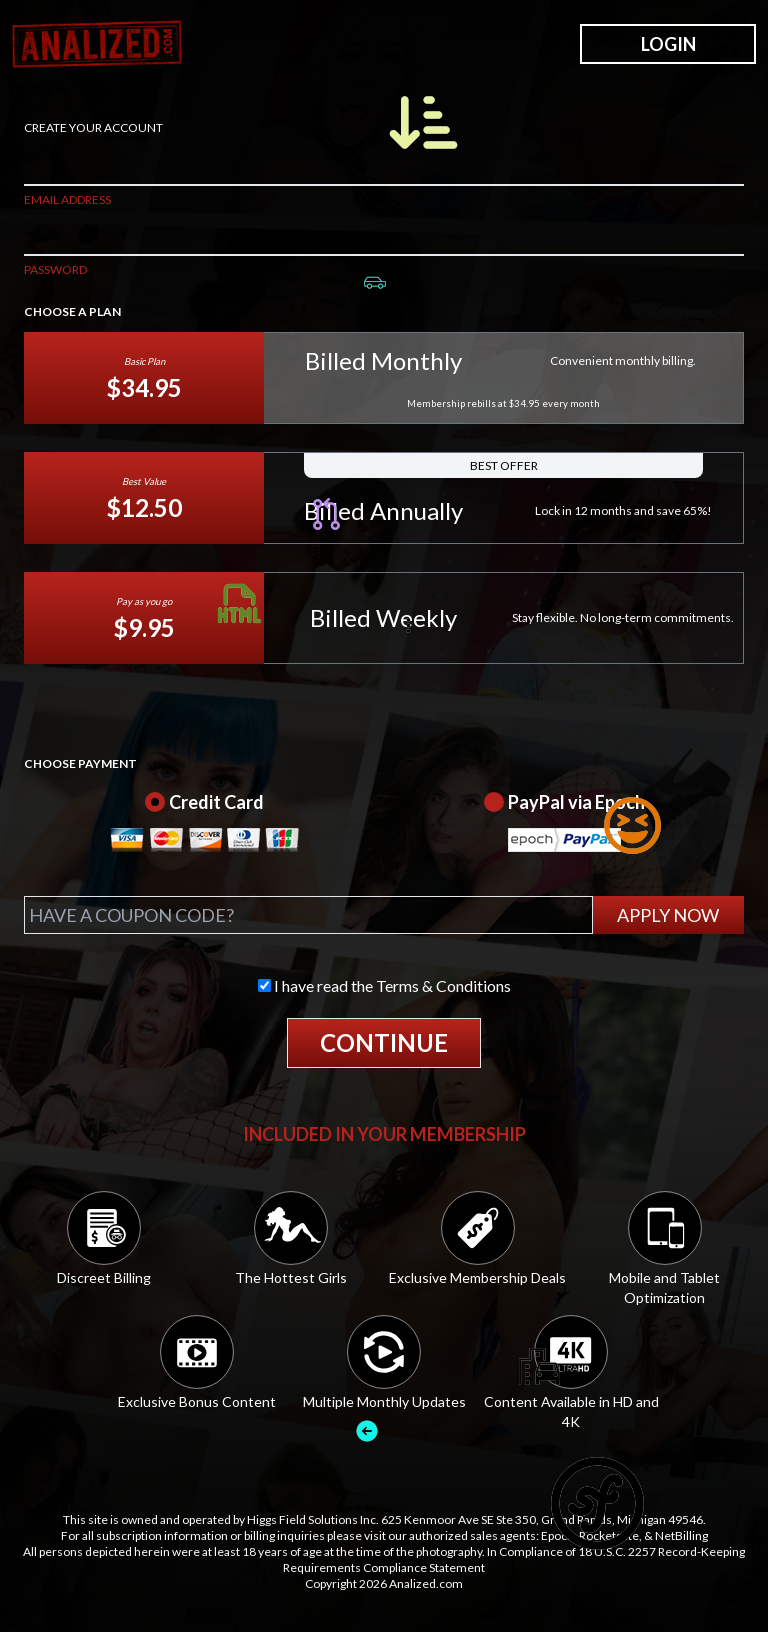 The width and height of the screenshot is (768, 1632). Describe the element at coordinates (539, 1366) in the screenshot. I see `access transportation or commute options` at that location.